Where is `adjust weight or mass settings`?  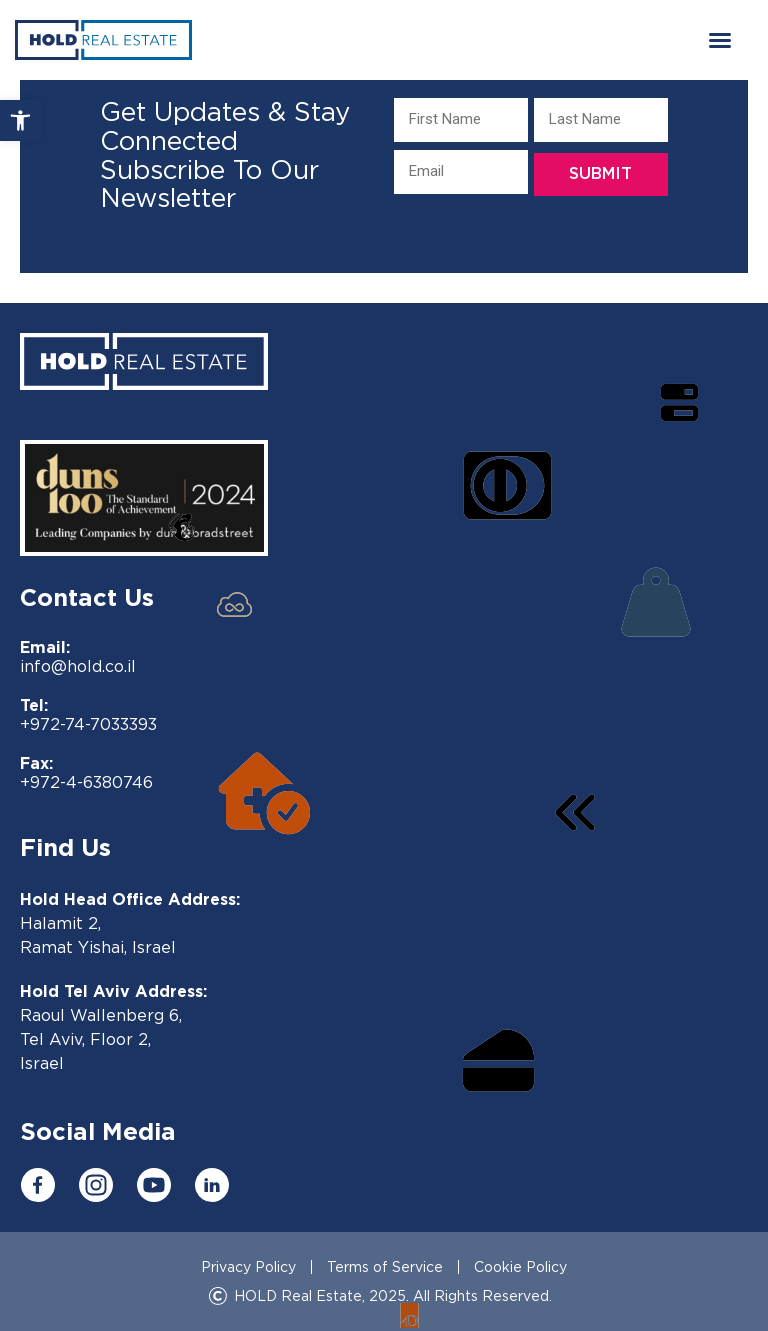 adjust weight or mass settings is located at coordinates (656, 602).